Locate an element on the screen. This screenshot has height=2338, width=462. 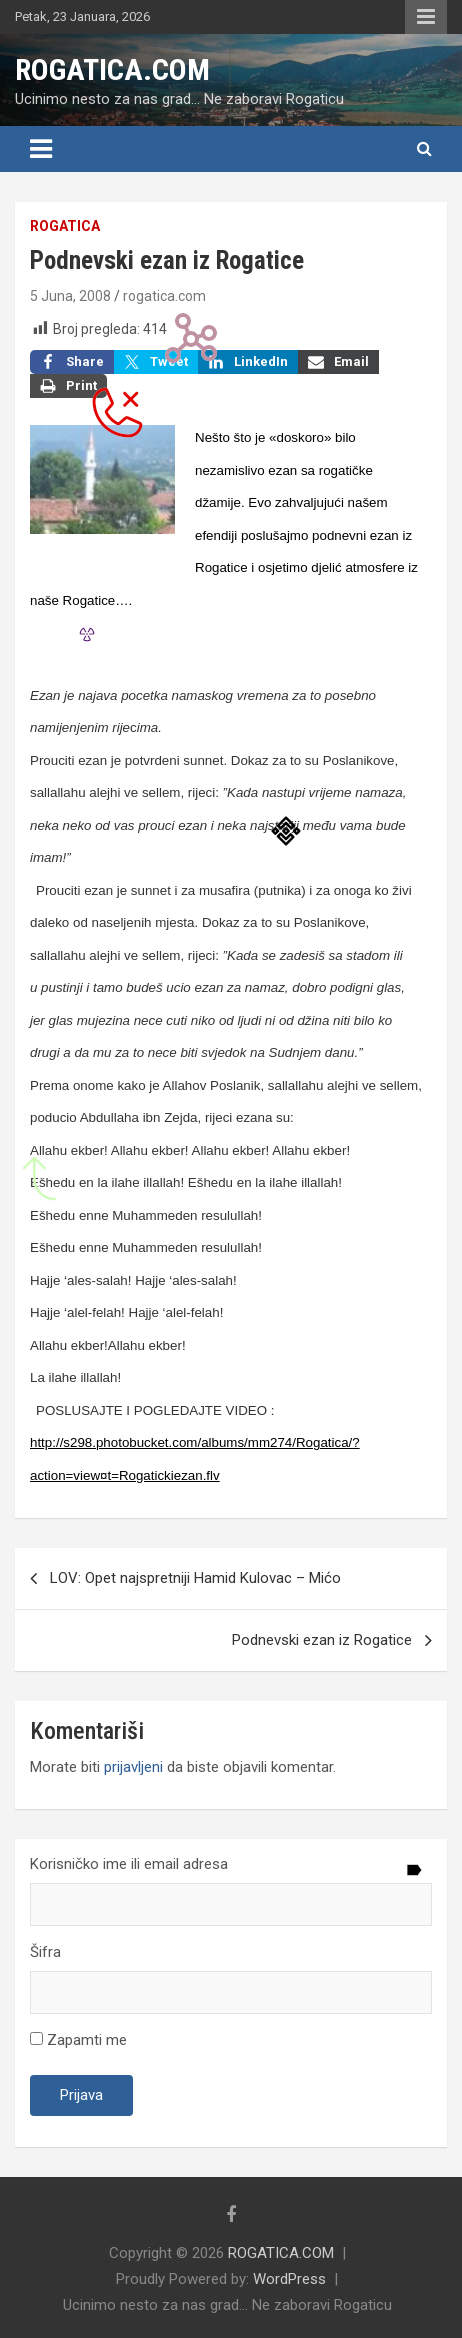
indicates radioactive or hazardous material warning is located at coordinates (87, 634).